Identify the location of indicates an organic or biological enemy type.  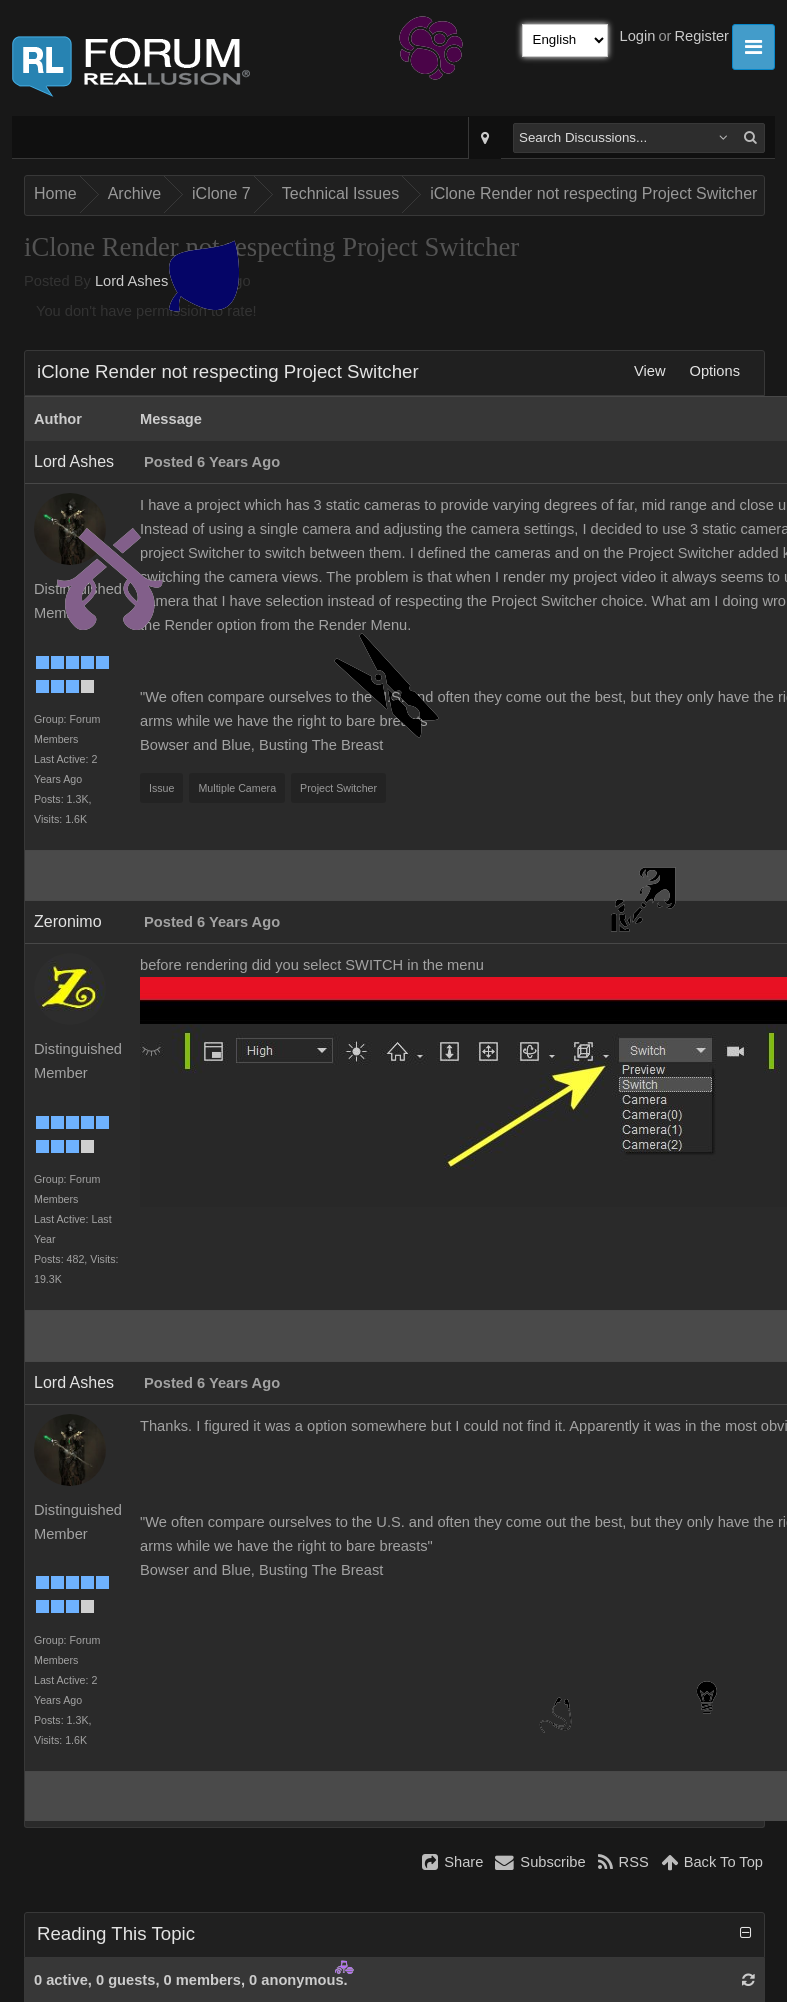
(431, 48).